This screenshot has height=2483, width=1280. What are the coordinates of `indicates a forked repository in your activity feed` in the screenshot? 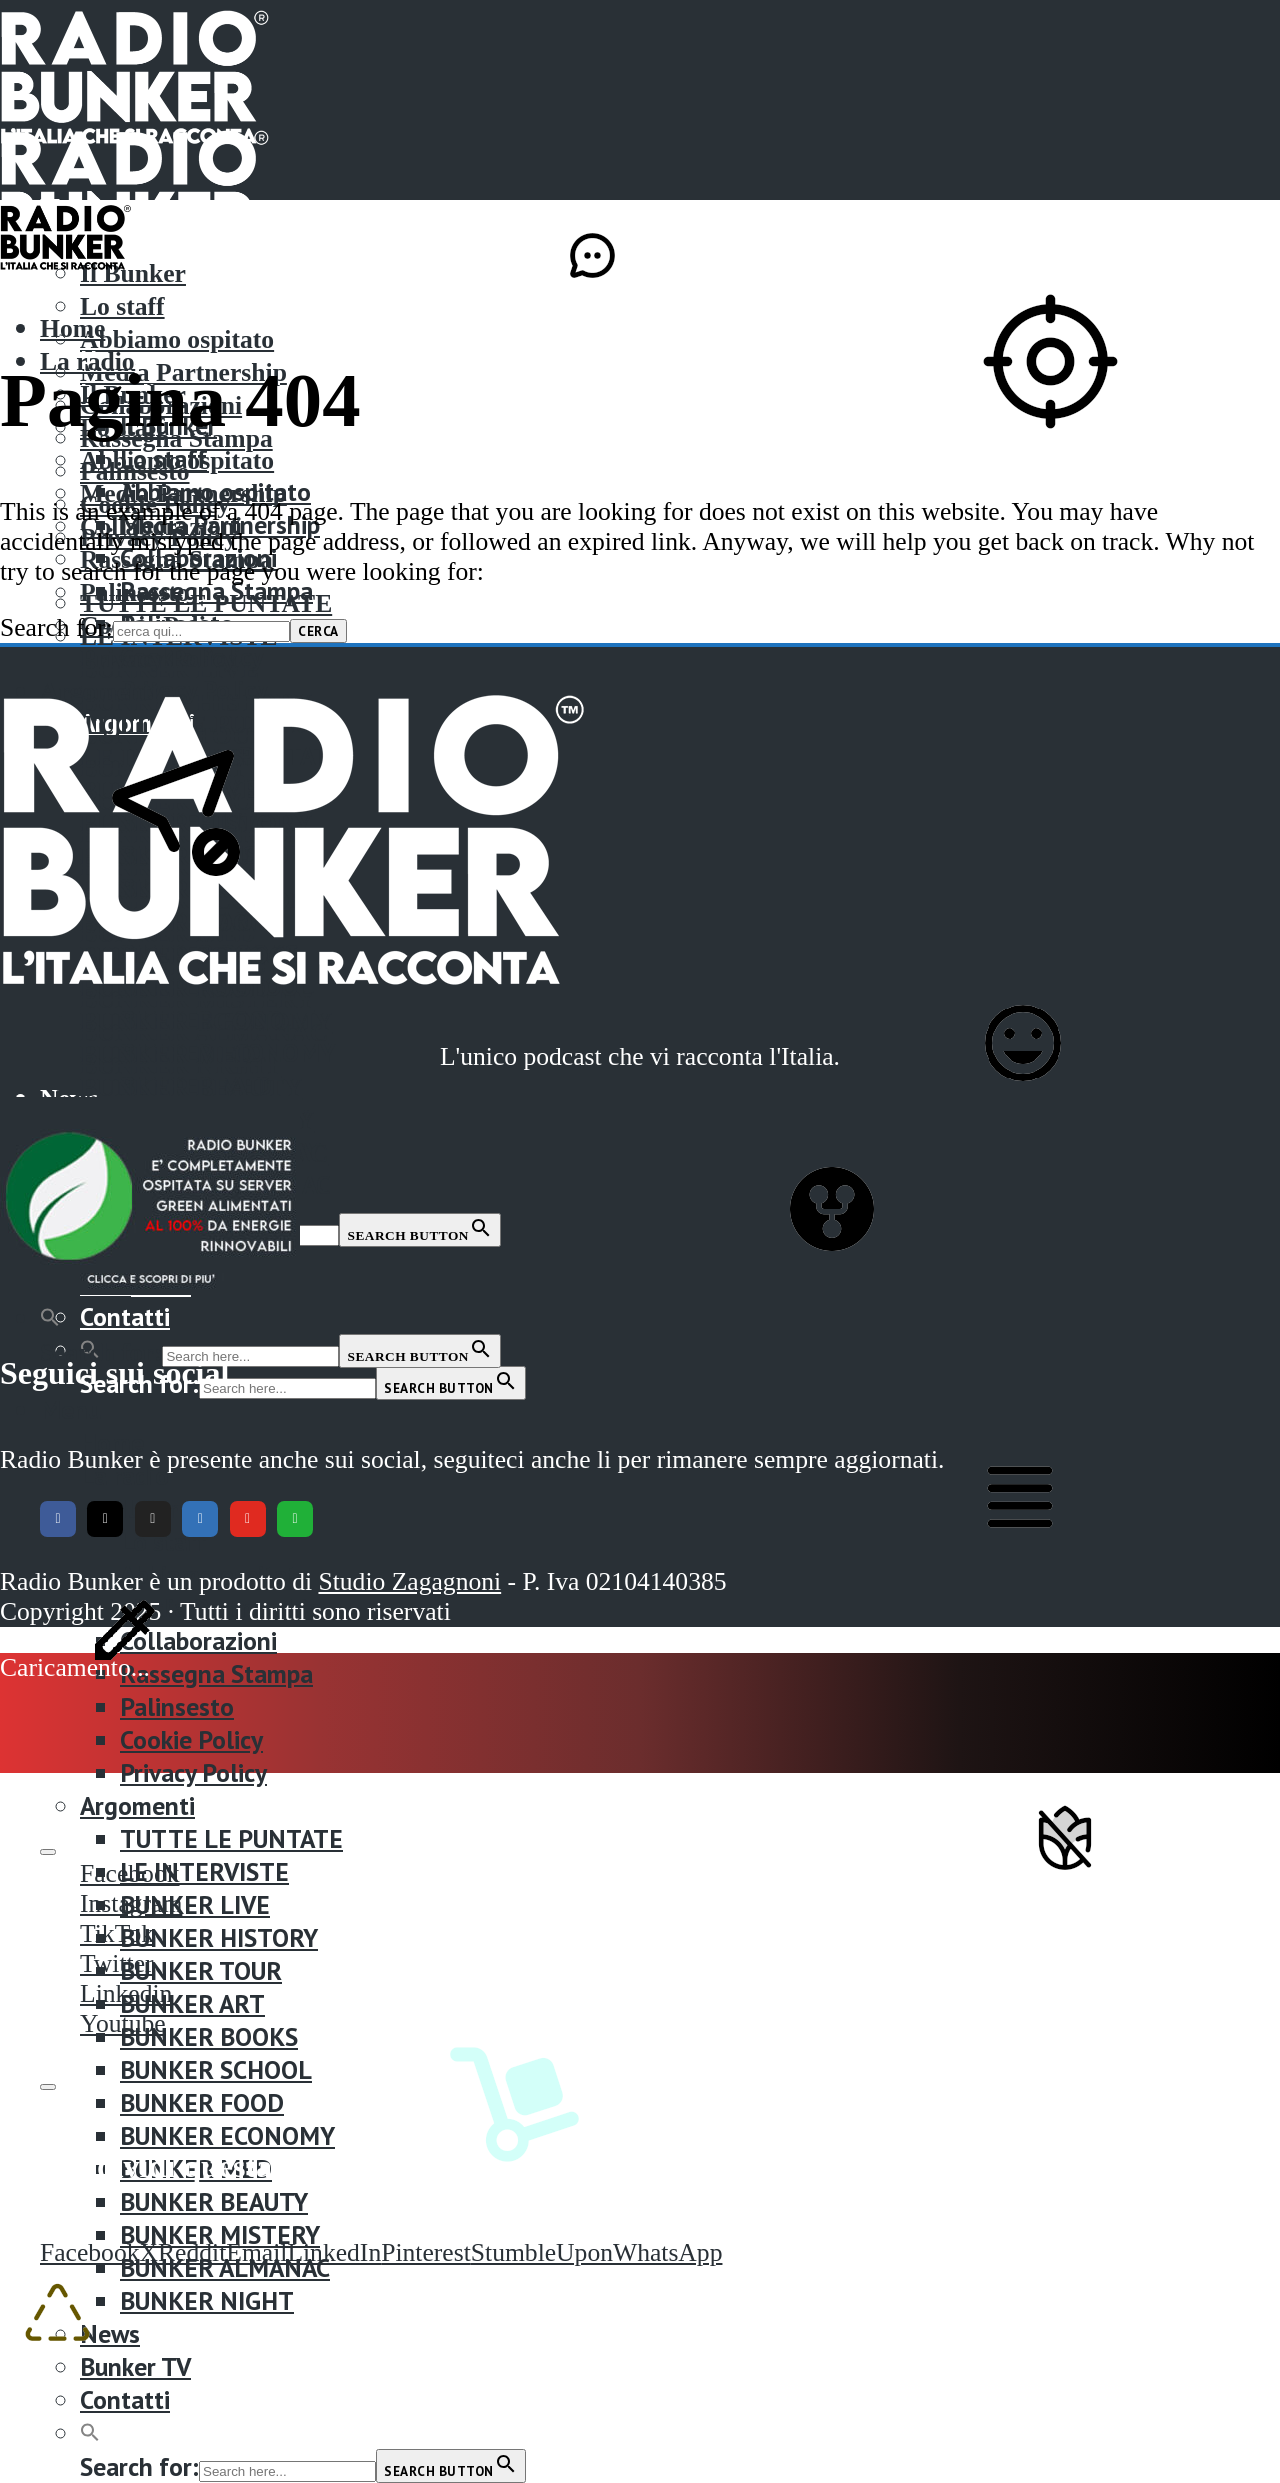 It's located at (832, 1209).